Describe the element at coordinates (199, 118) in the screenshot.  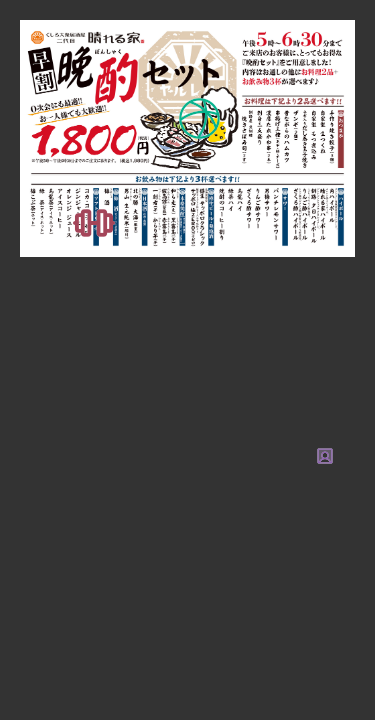
I see `access games or entertainment section` at that location.